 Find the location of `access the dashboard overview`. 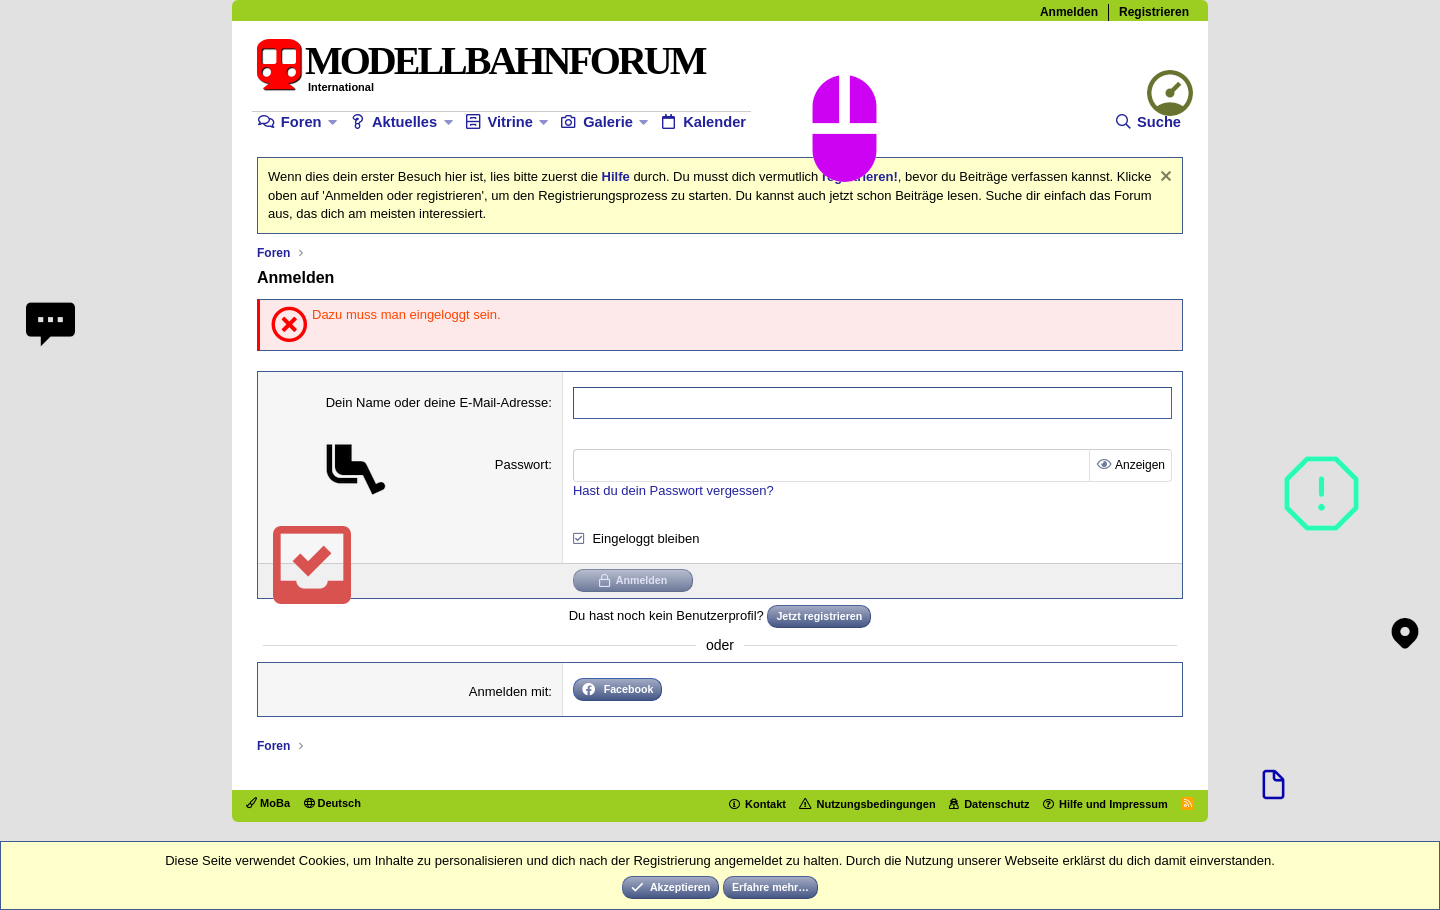

access the dashboard overview is located at coordinates (1170, 93).